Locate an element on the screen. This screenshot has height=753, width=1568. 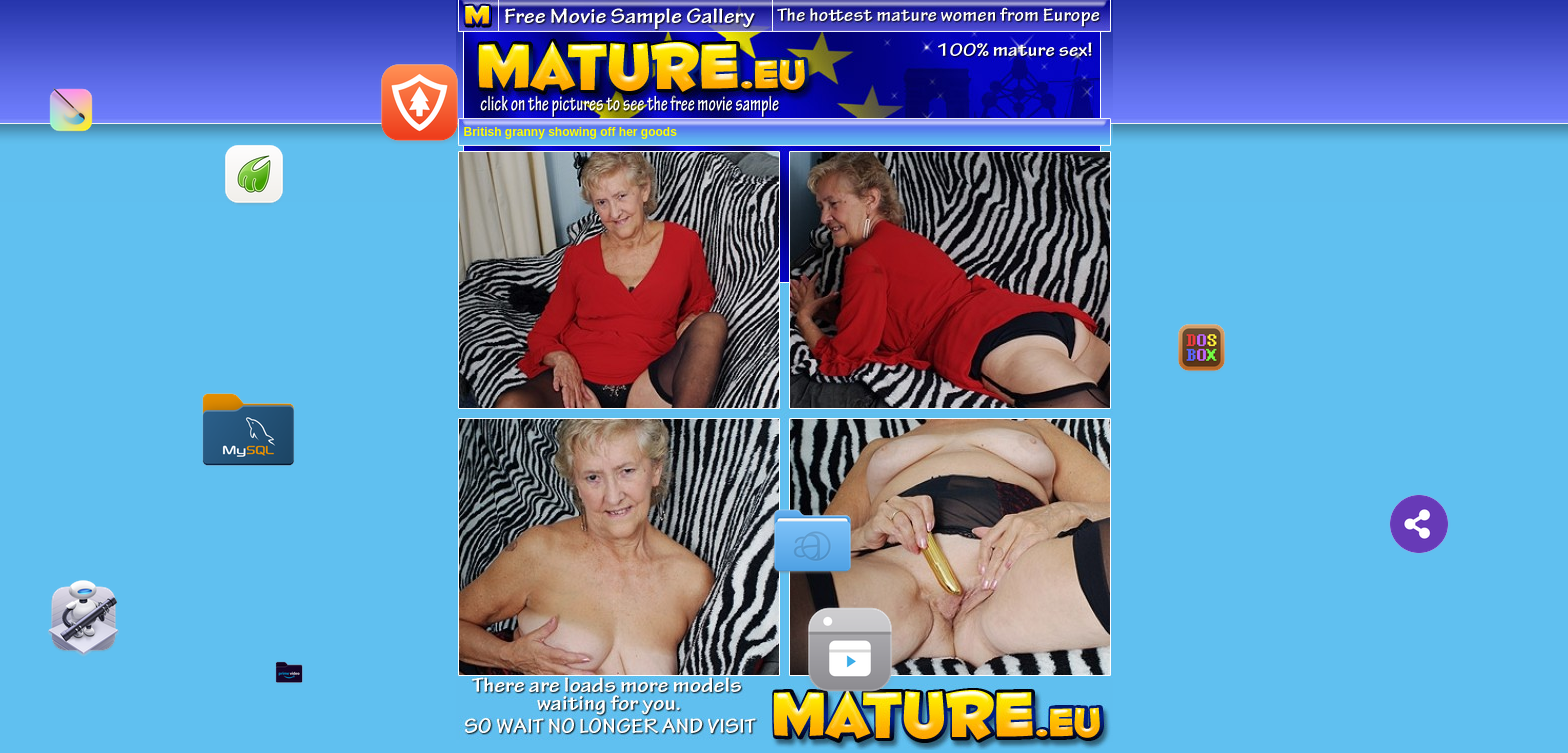
open typos 2024 folder is located at coordinates (812, 540).